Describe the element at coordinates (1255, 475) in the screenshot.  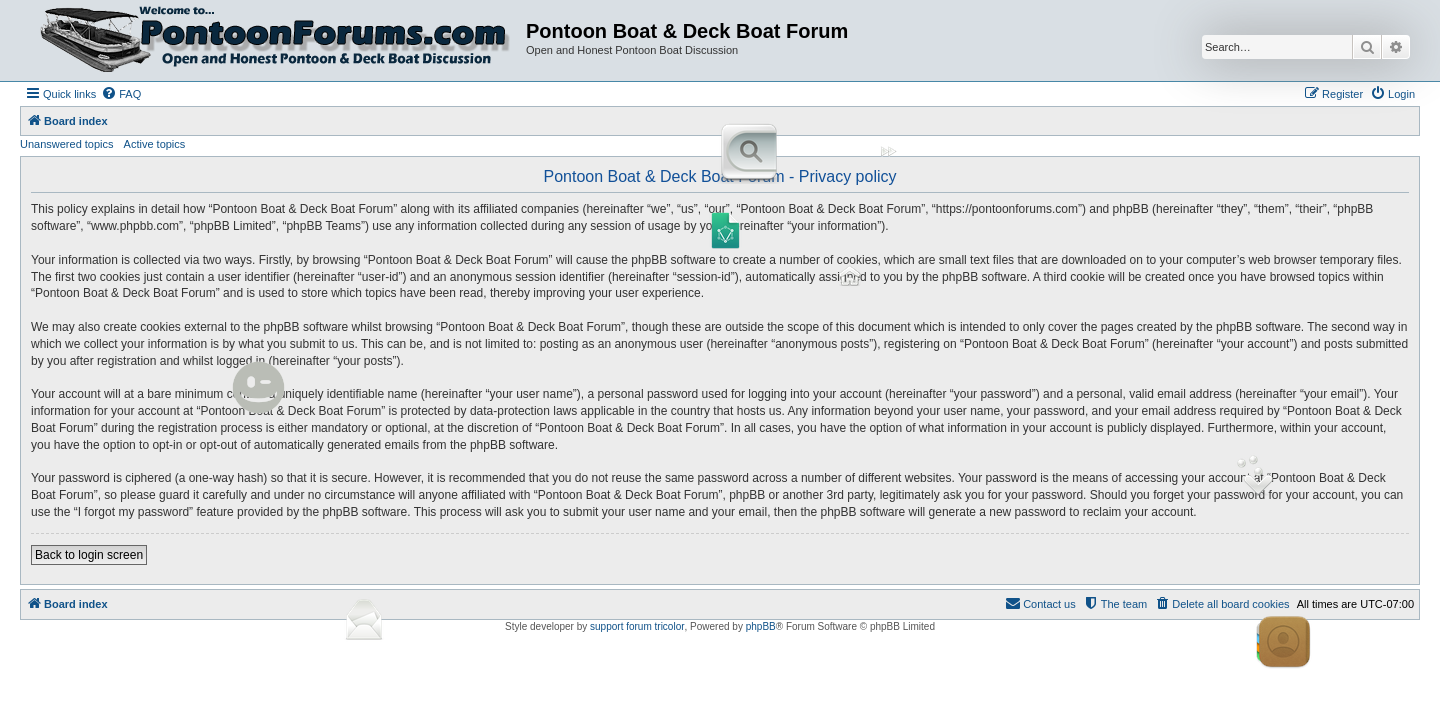
I see `jump to a specific location or section` at that location.